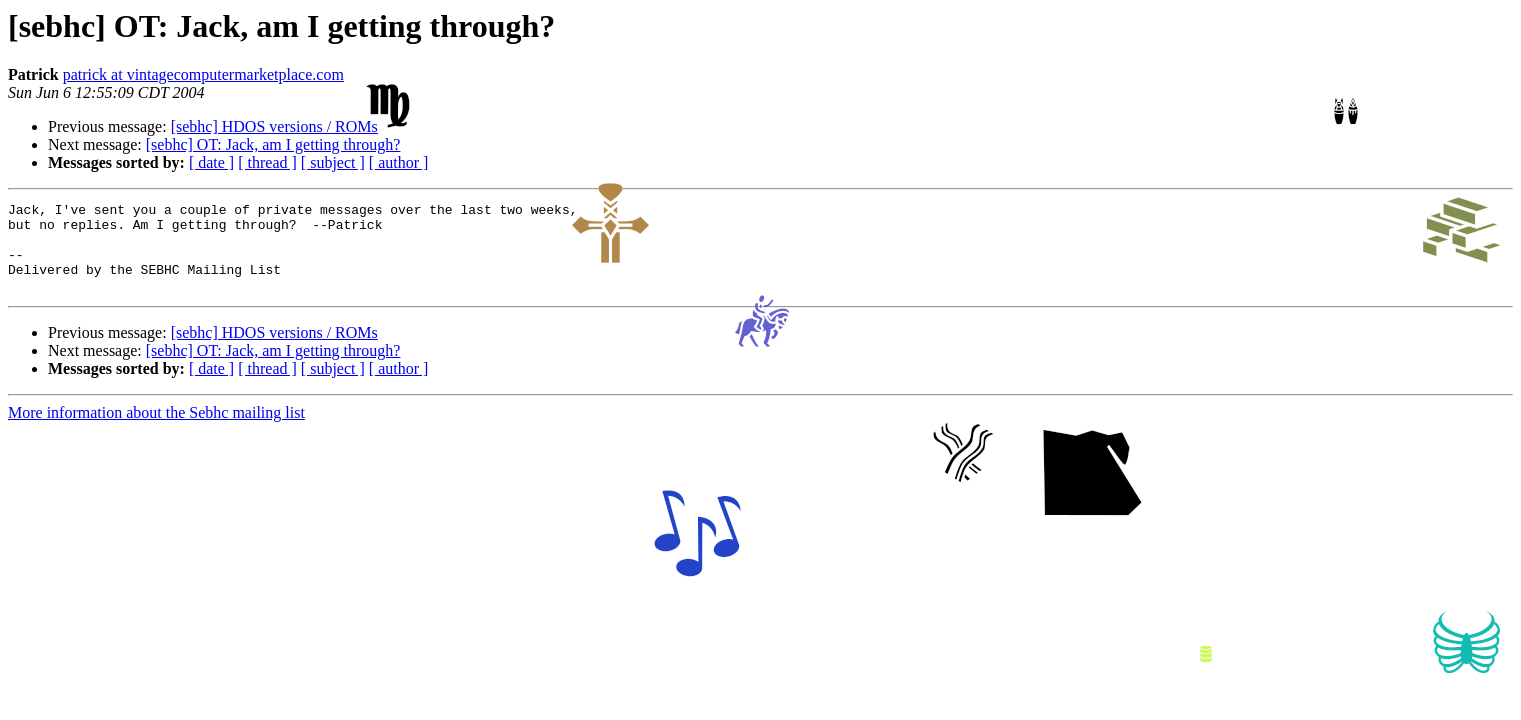  I want to click on access database storage, so click(1206, 654).